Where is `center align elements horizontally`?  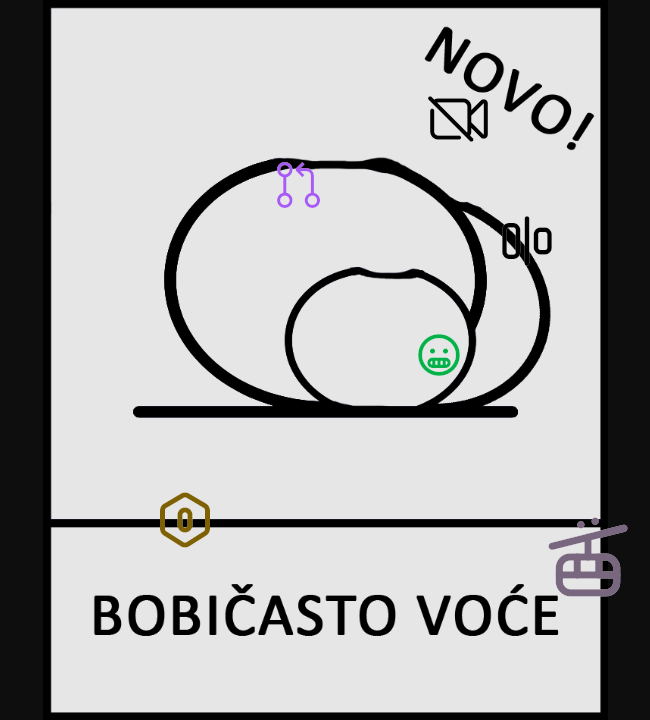
center align elements horizontally is located at coordinates (527, 241).